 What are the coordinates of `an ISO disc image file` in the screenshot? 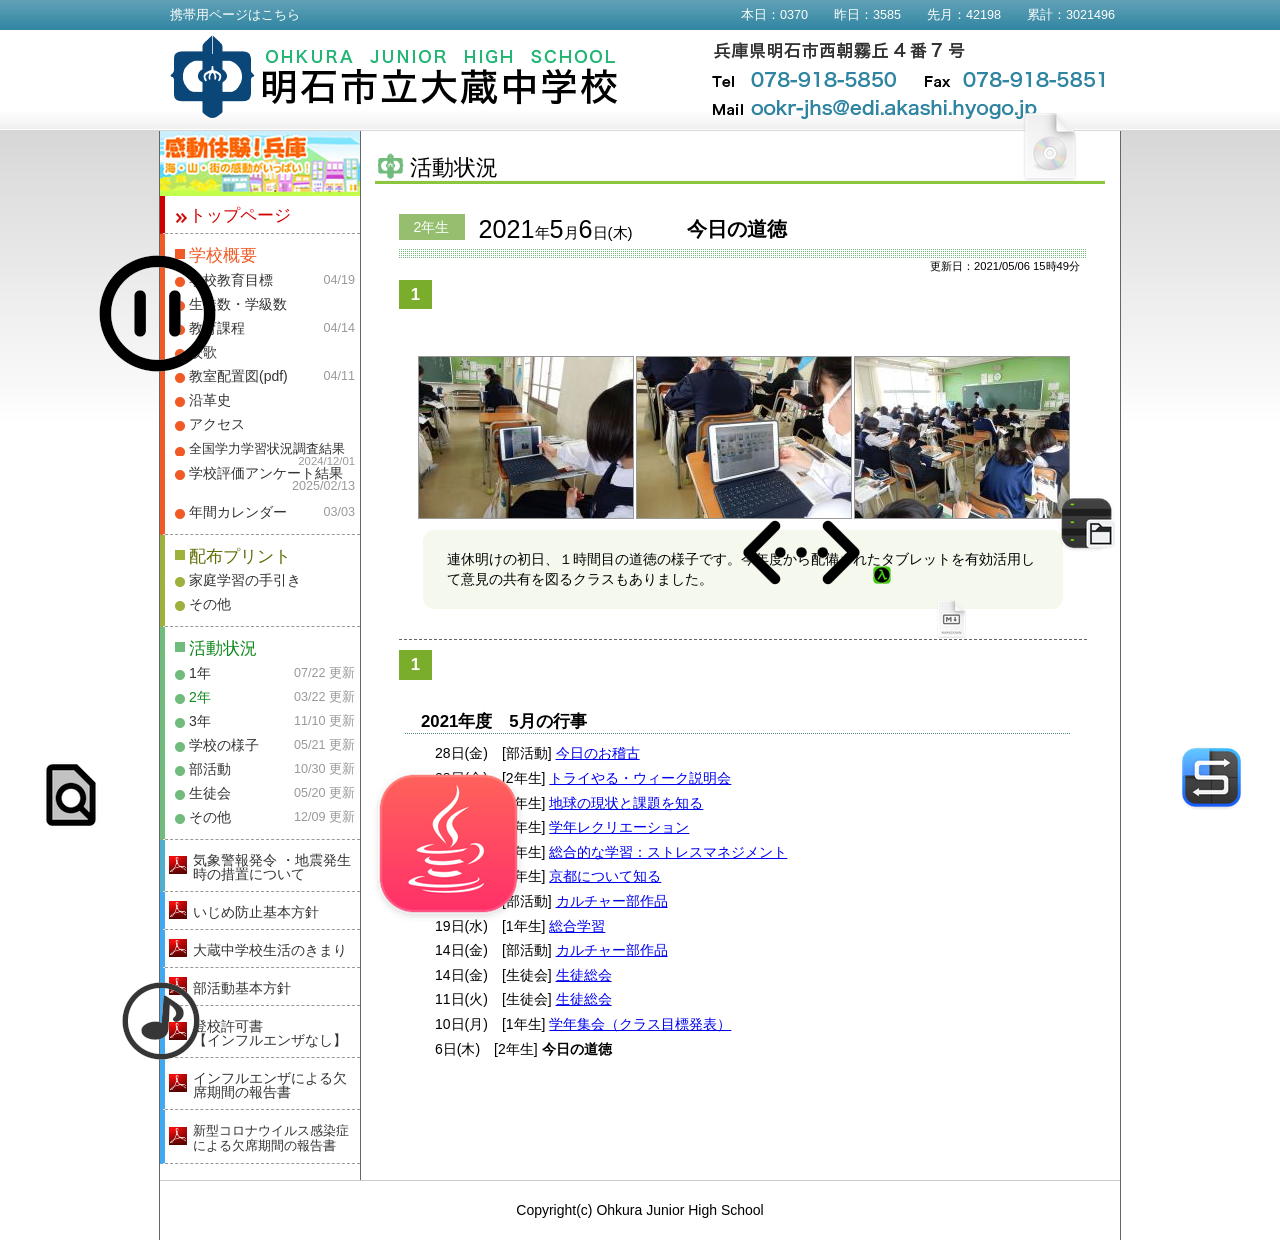 It's located at (1050, 147).